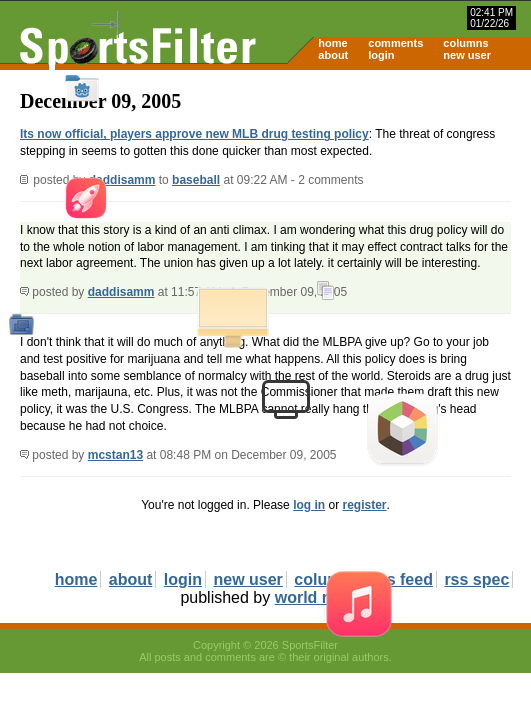 This screenshot has width=531, height=720. What do you see at coordinates (359, 605) in the screenshot?
I see `open multimedia or music app settings` at bounding box center [359, 605].